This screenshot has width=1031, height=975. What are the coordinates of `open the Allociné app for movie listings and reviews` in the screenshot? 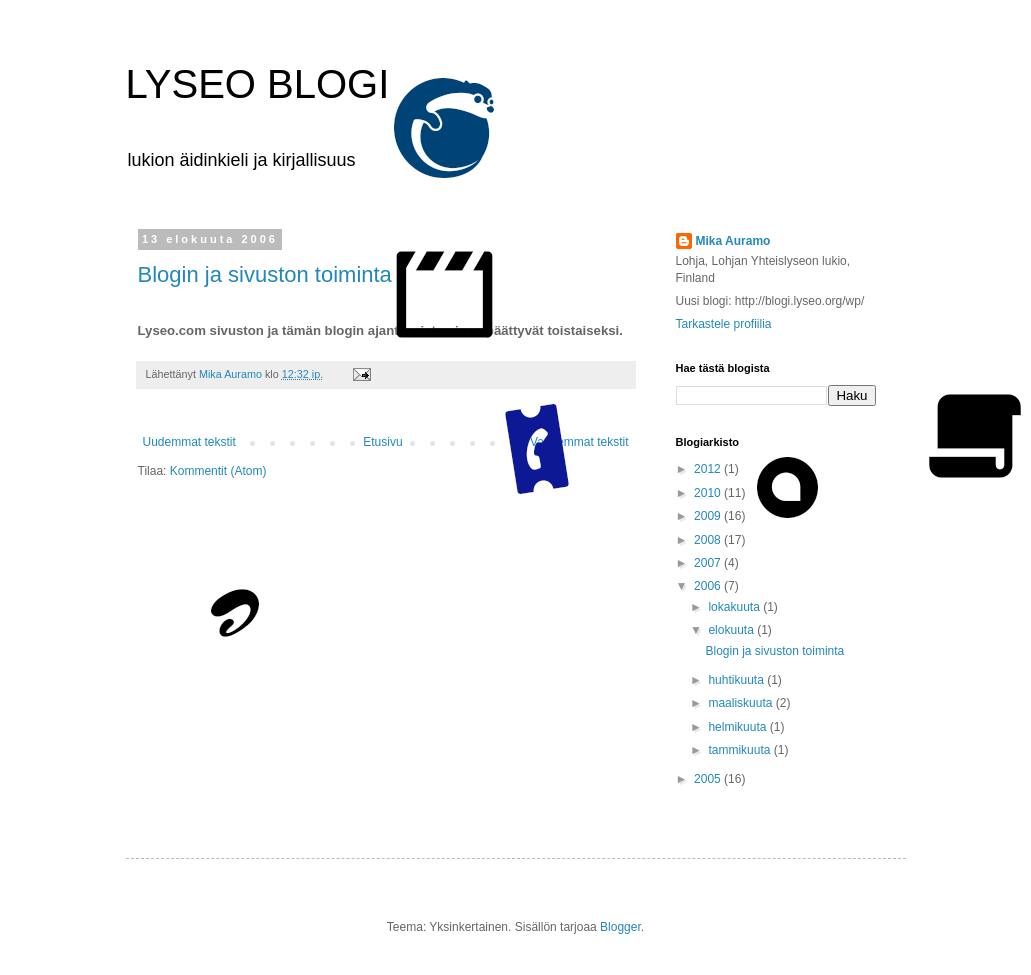 It's located at (537, 449).